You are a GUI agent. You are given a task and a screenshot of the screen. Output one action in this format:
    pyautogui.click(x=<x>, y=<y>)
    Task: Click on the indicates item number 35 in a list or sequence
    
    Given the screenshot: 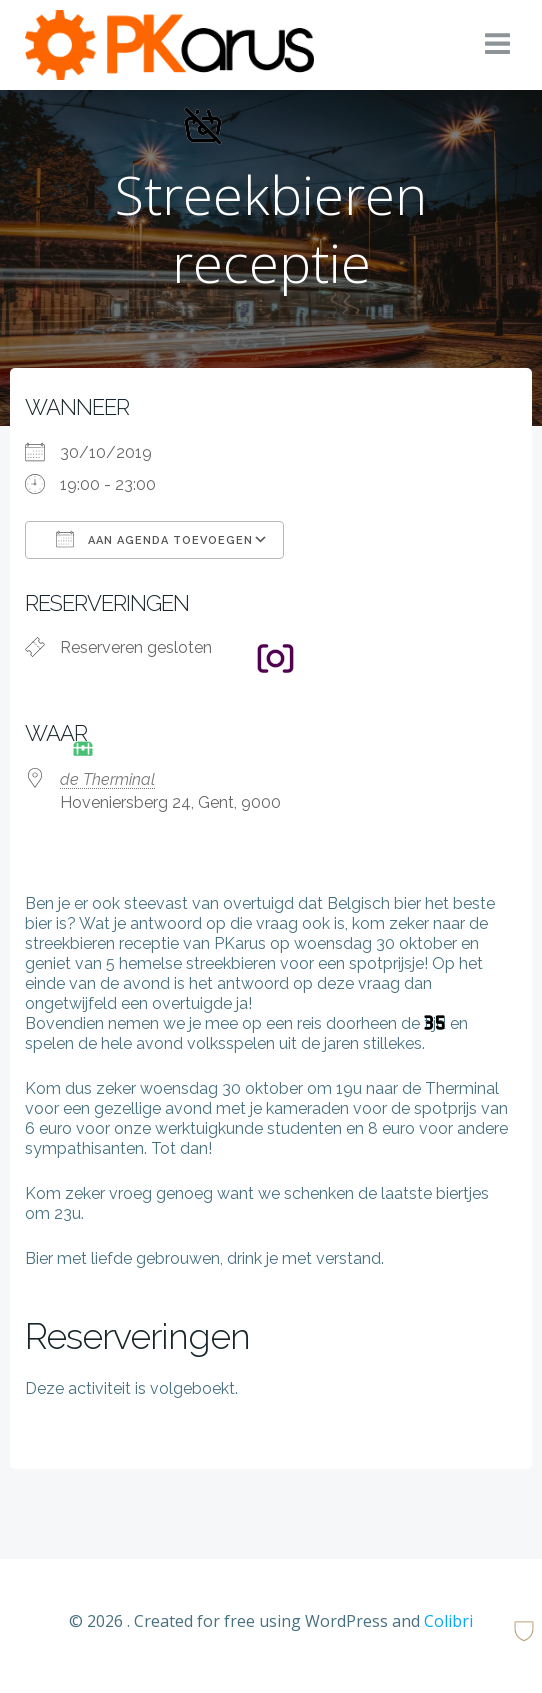 What is the action you would take?
    pyautogui.click(x=434, y=1022)
    